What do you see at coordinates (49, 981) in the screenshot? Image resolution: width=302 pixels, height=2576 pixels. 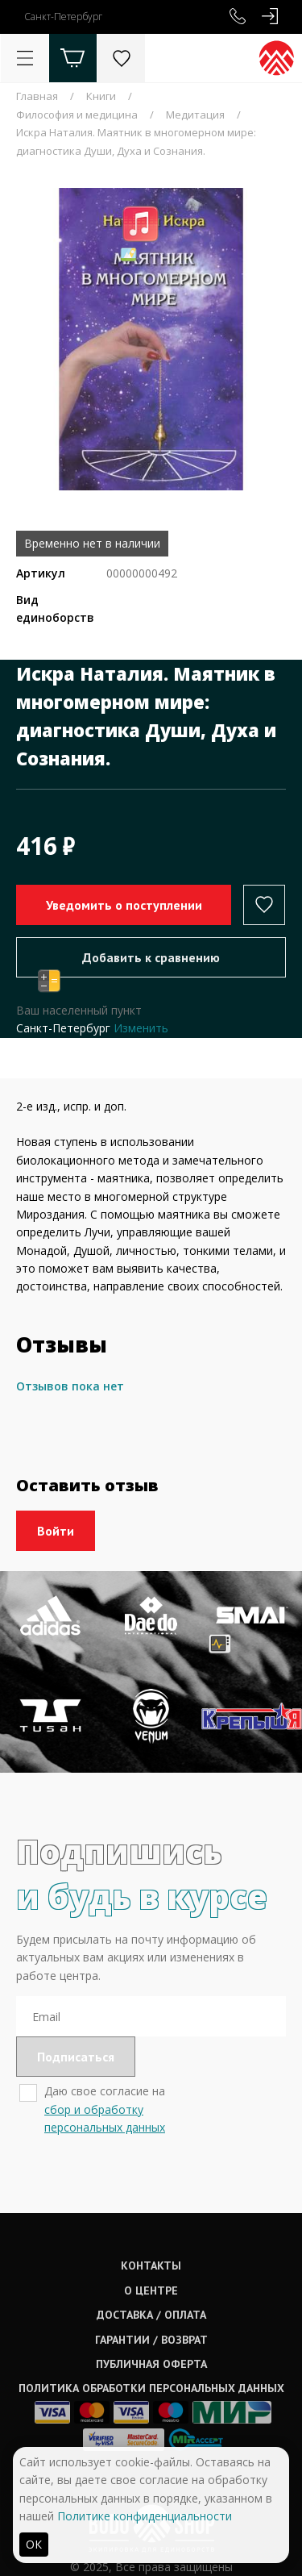 I see `open the calculator app` at bounding box center [49, 981].